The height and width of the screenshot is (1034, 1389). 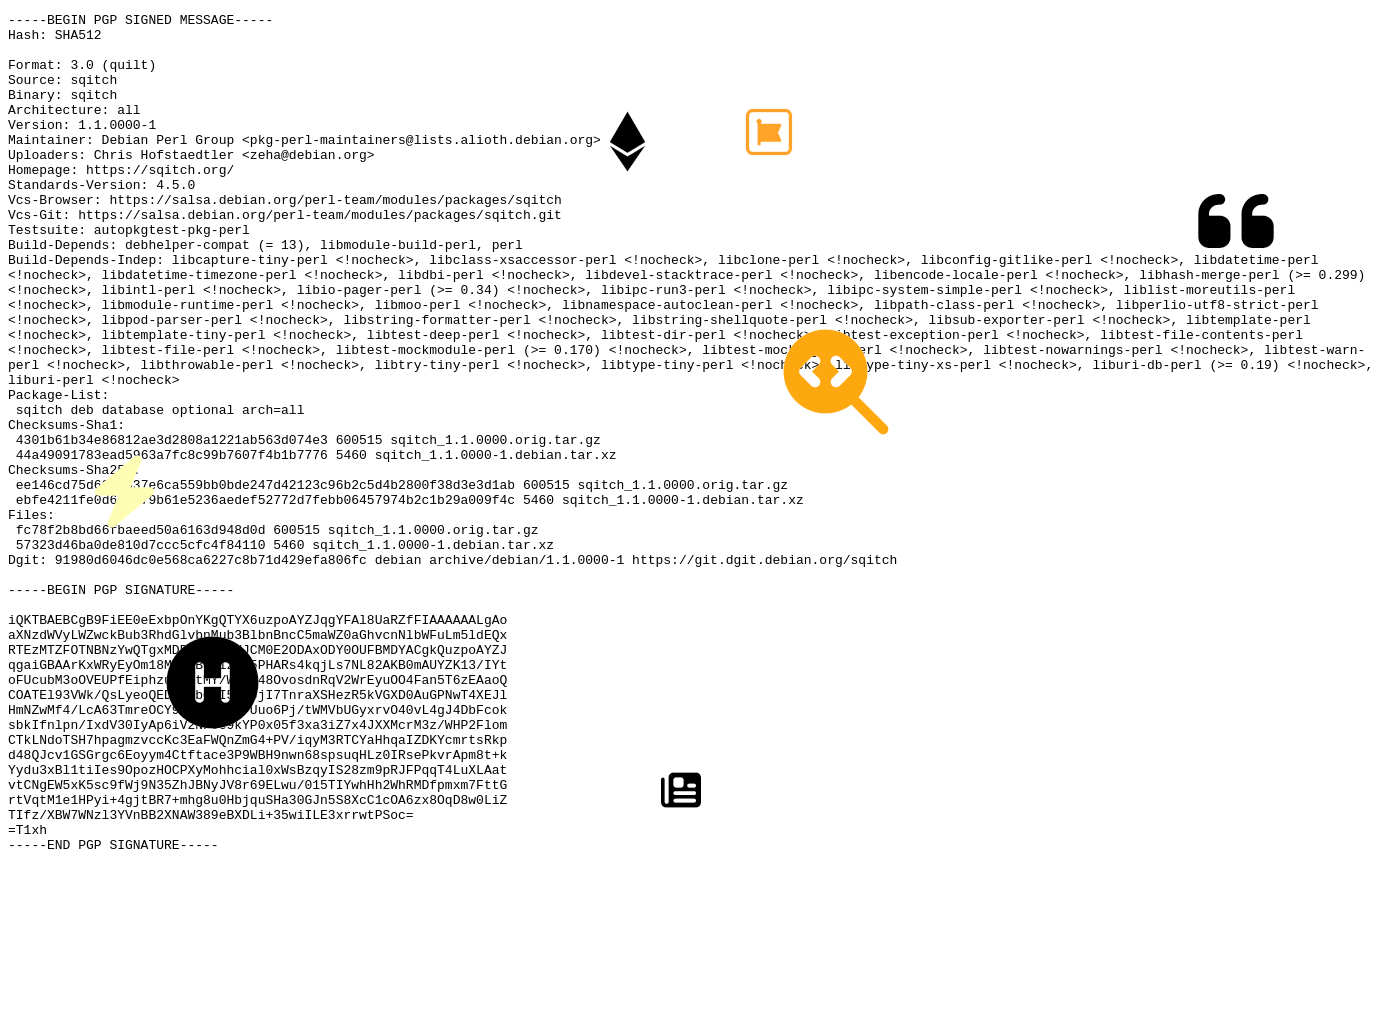 What do you see at coordinates (212, 682) in the screenshot?
I see `indicates a hospital or medical facility nearby` at bounding box center [212, 682].